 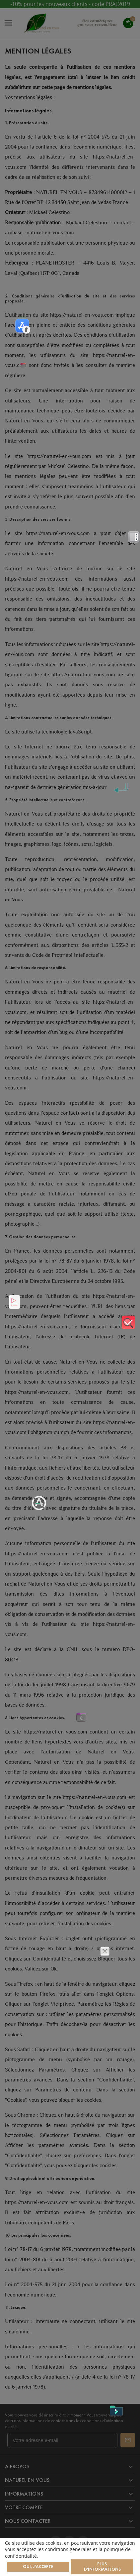 I want to click on an mp3 playlist file, so click(x=14, y=1302).